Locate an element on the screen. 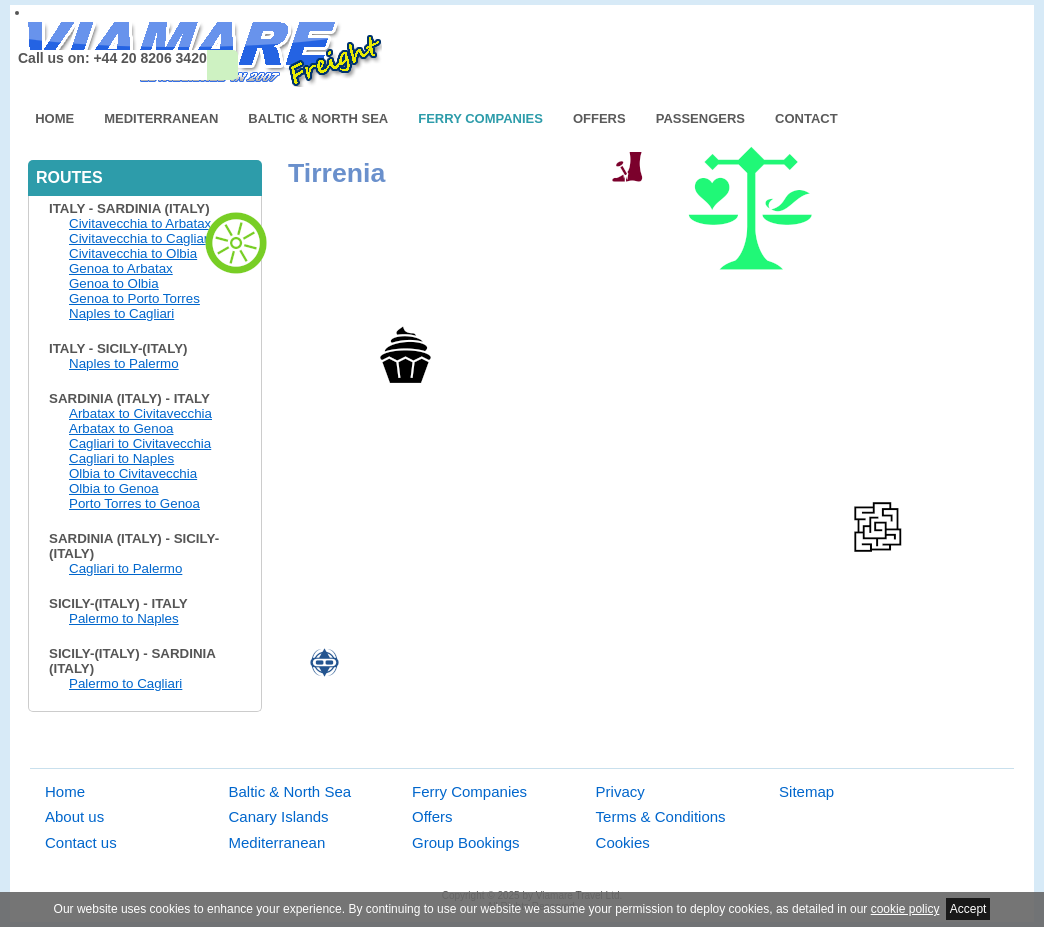 This screenshot has width=1044, height=927. indicates a foot injury or wound status is located at coordinates (627, 167).